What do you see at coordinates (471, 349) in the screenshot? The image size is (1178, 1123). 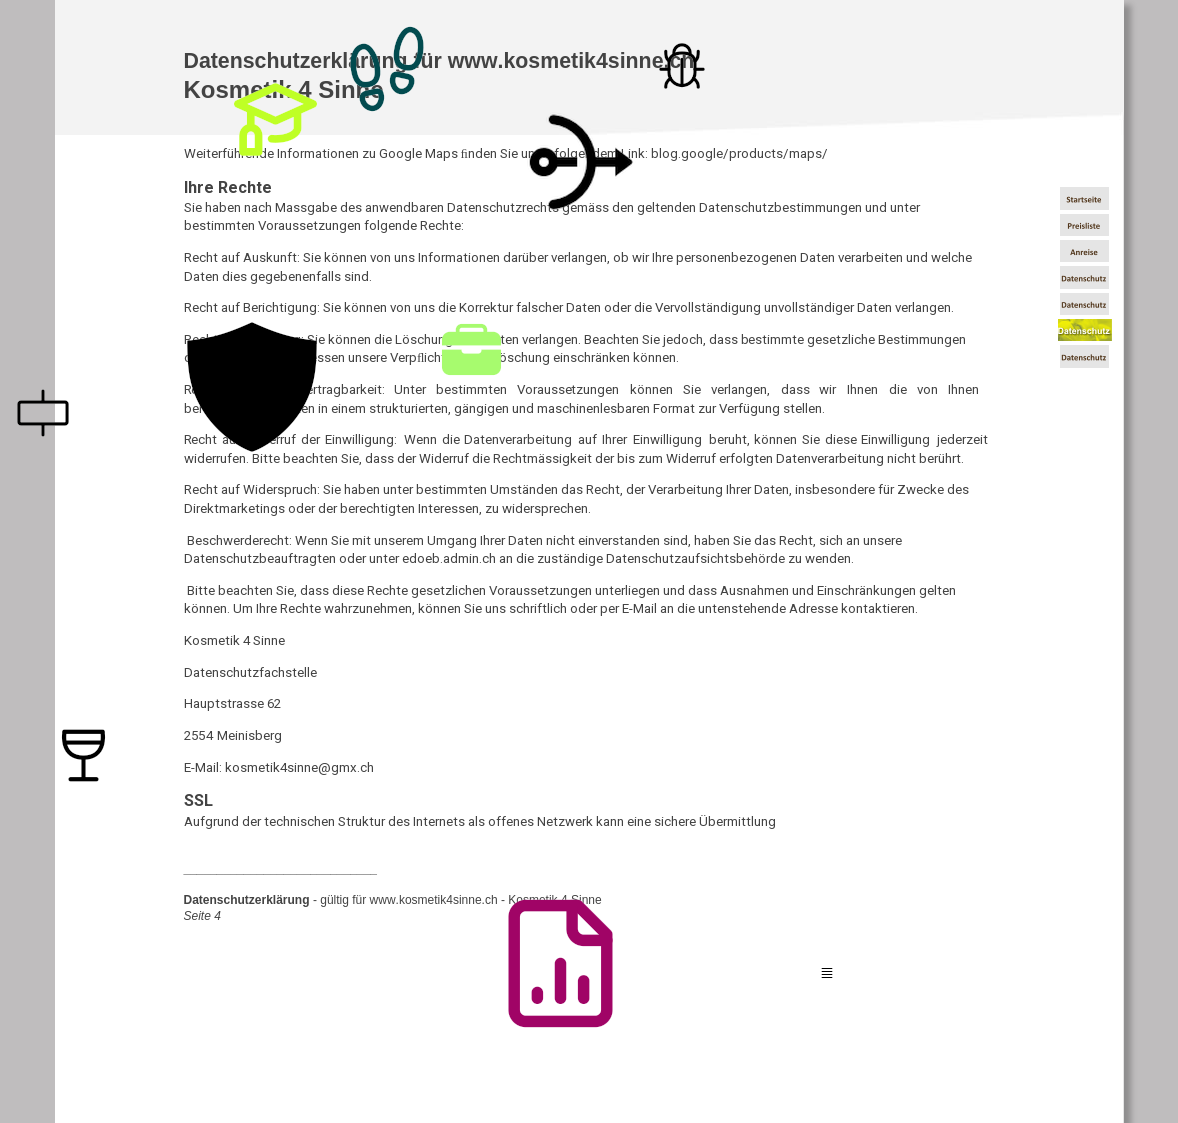 I see `access work or business-related content` at bounding box center [471, 349].